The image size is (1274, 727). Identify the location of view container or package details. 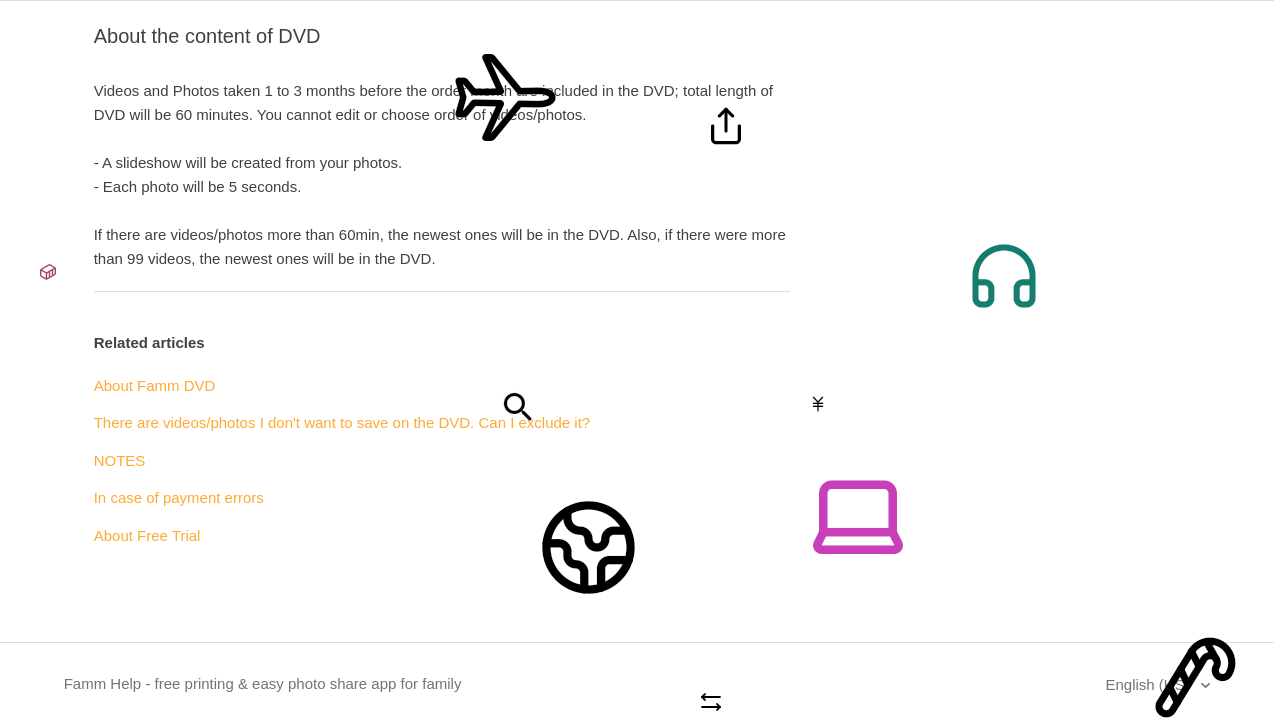
(48, 272).